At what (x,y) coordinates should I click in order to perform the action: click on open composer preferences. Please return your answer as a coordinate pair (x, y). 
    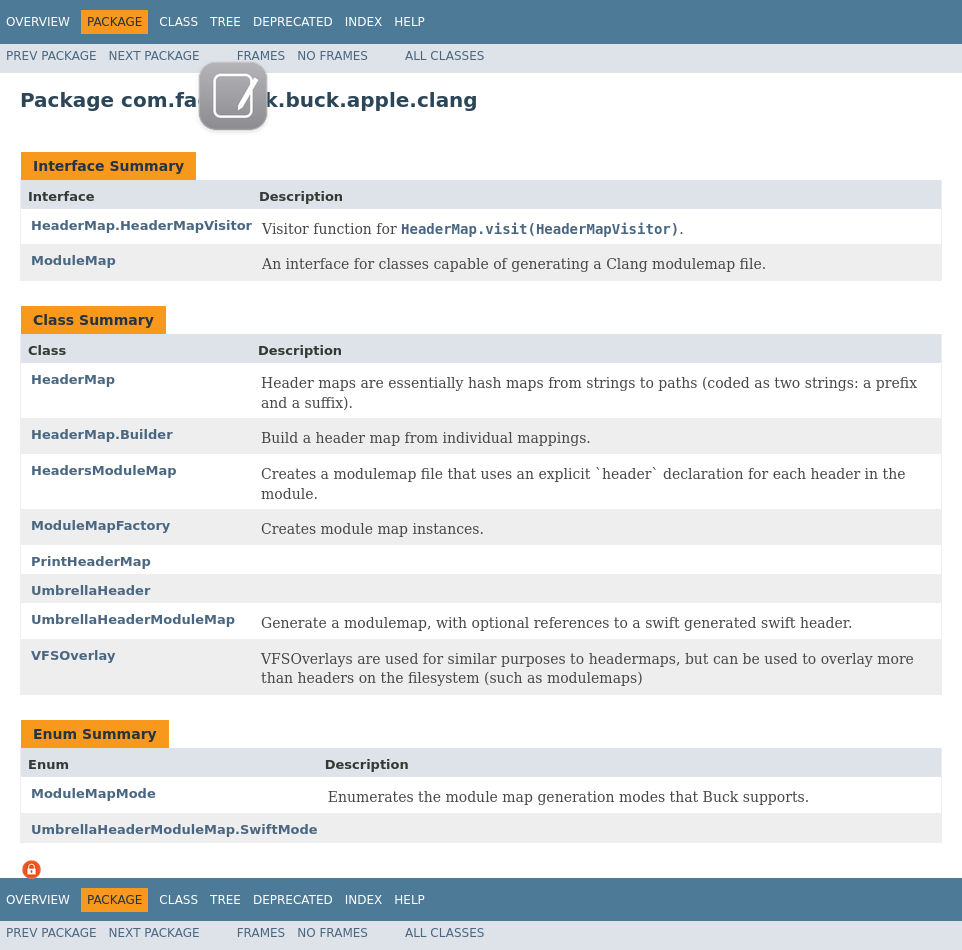
    Looking at the image, I should click on (233, 97).